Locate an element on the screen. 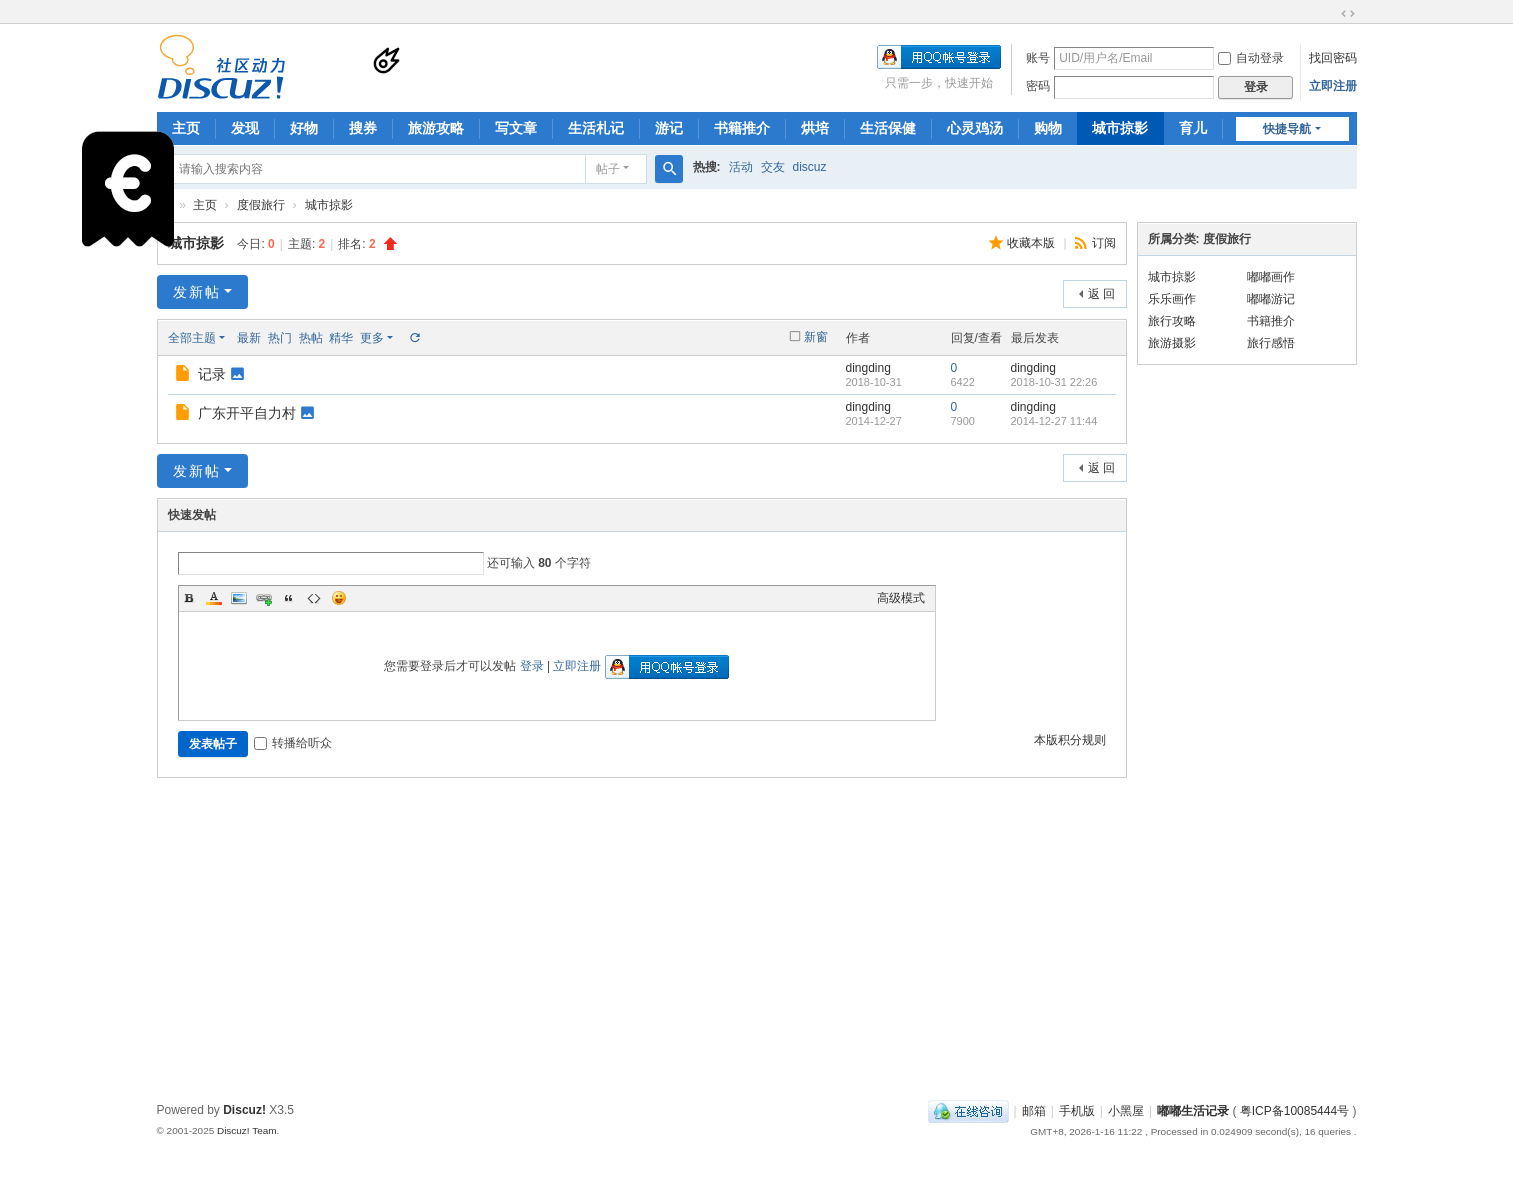 The width and height of the screenshot is (1513, 1191). indicates a trending or viral item is located at coordinates (386, 60).